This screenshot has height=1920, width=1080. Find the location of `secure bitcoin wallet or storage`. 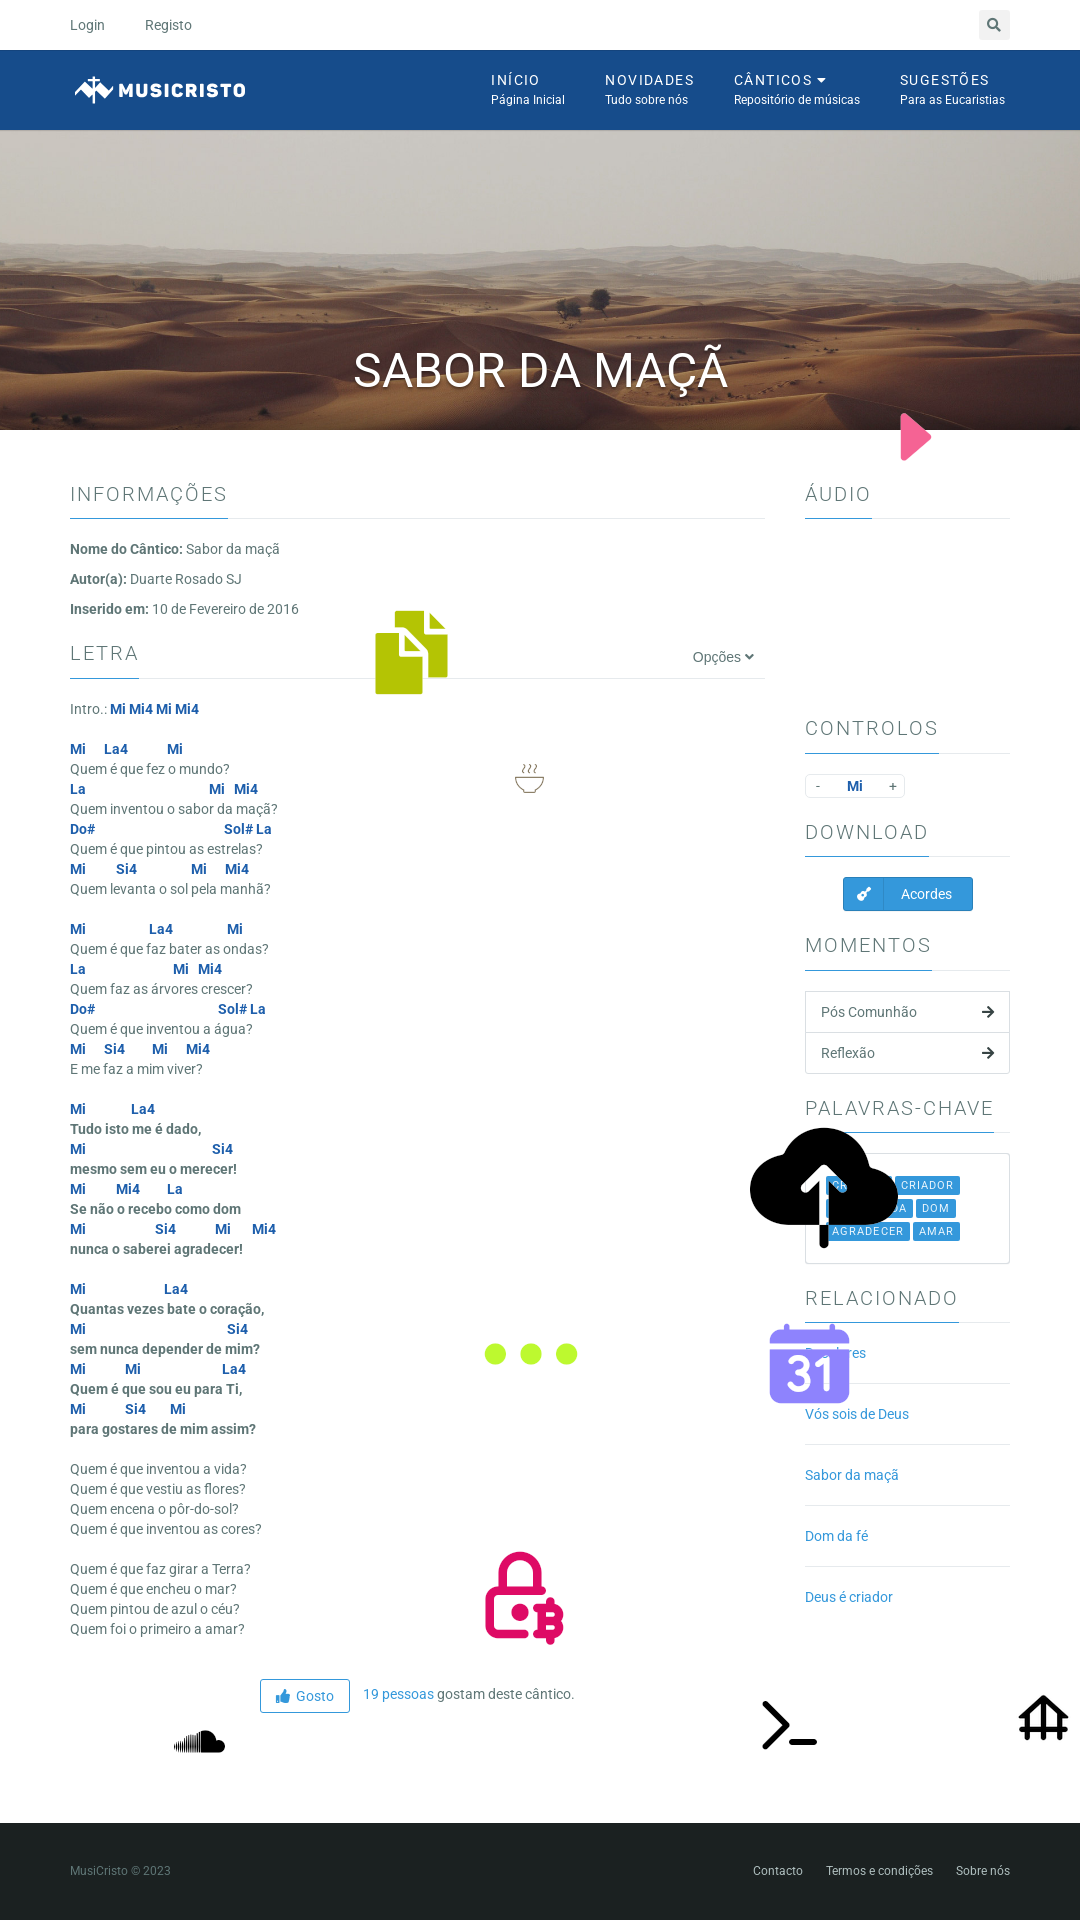

secure bitcoin wallet or storage is located at coordinates (520, 1595).